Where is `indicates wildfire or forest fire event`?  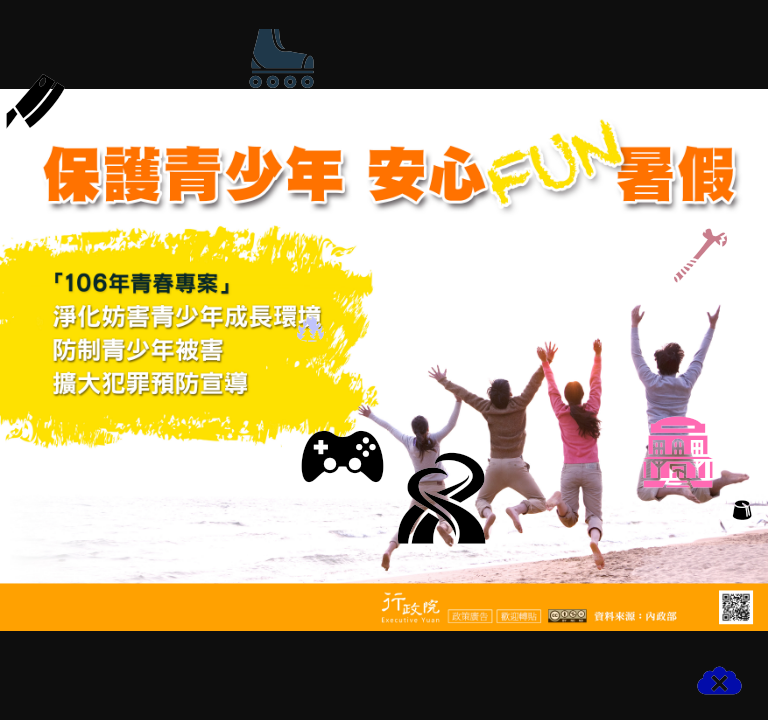
indicates wildfire or forest fire event is located at coordinates (310, 328).